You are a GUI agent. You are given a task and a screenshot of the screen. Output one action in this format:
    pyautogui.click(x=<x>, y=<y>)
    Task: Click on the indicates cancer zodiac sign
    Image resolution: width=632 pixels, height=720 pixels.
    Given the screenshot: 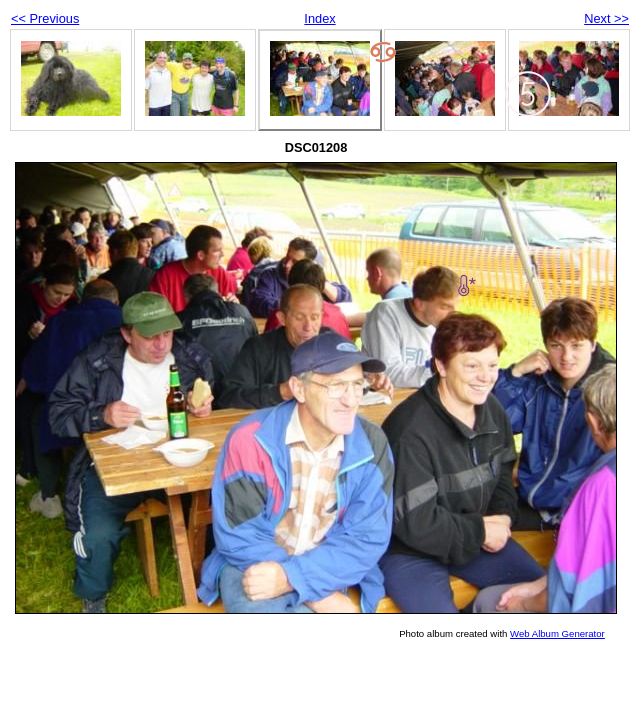 What is the action you would take?
    pyautogui.click(x=383, y=52)
    